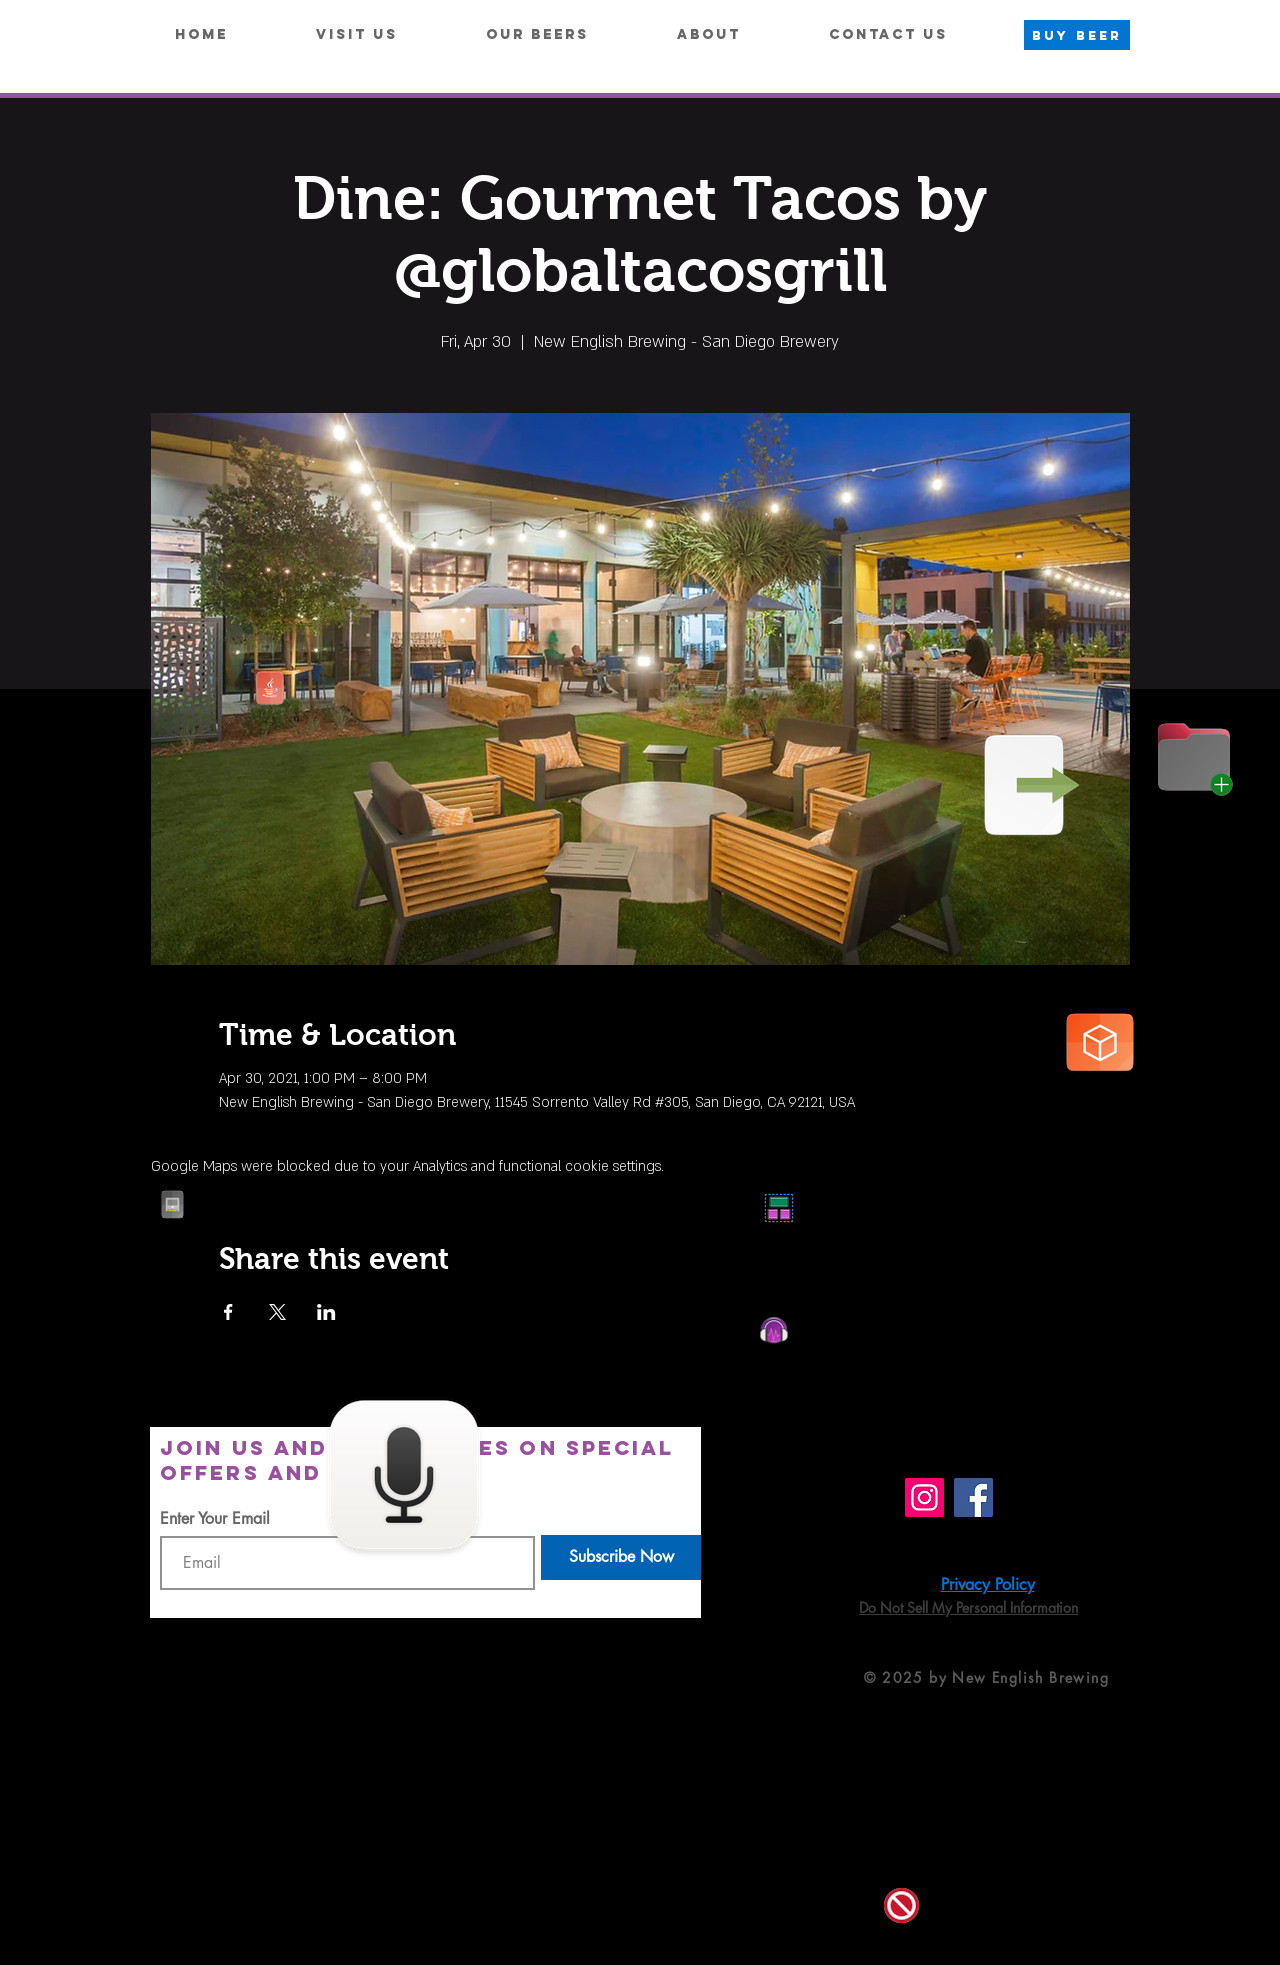 Image resolution: width=1280 pixels, height=1965 pixels. Describe the element at coordinates (774, 1330) in the screenshot. I see `audio output device connected` at that location.